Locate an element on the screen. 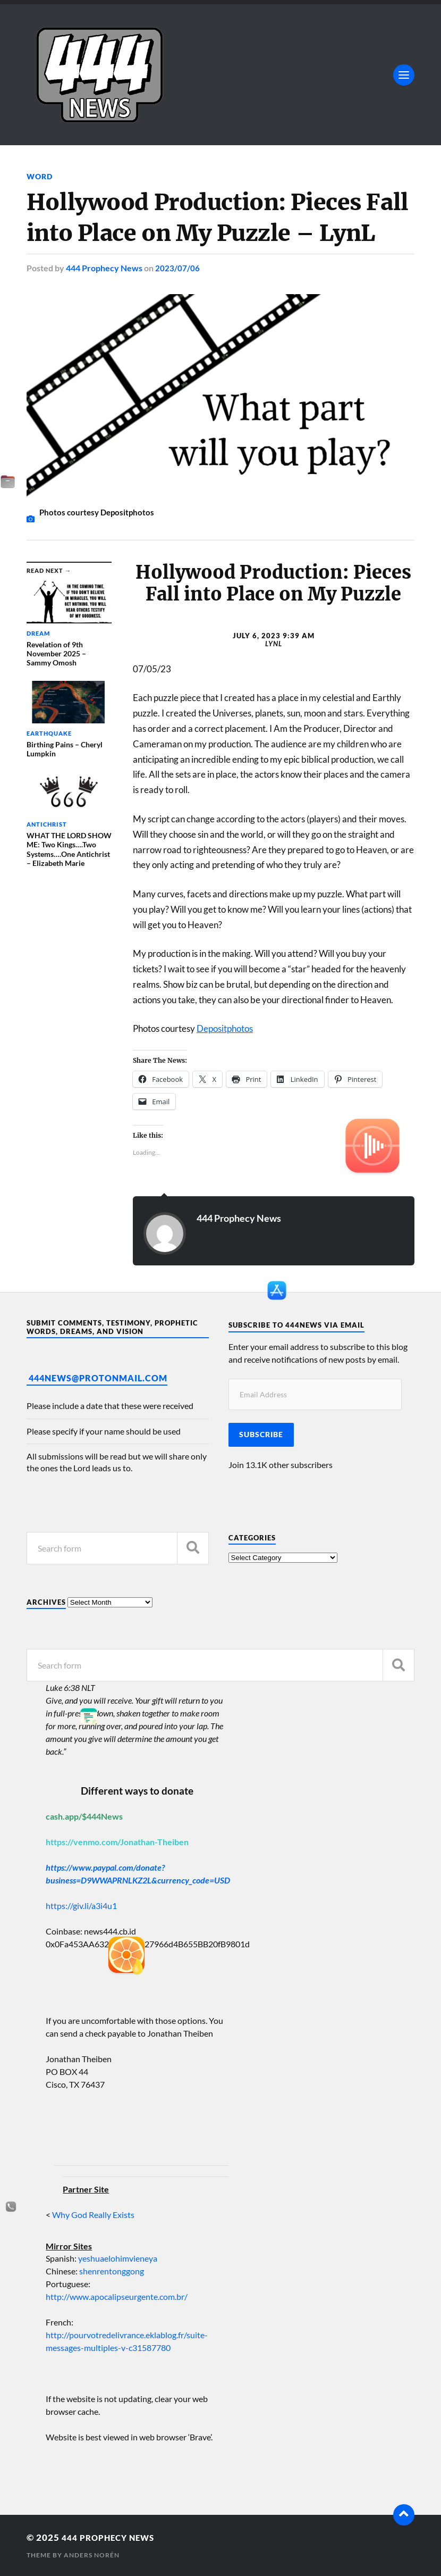  open the App Store to browse and download apps is located at coordinates (277, 1290).